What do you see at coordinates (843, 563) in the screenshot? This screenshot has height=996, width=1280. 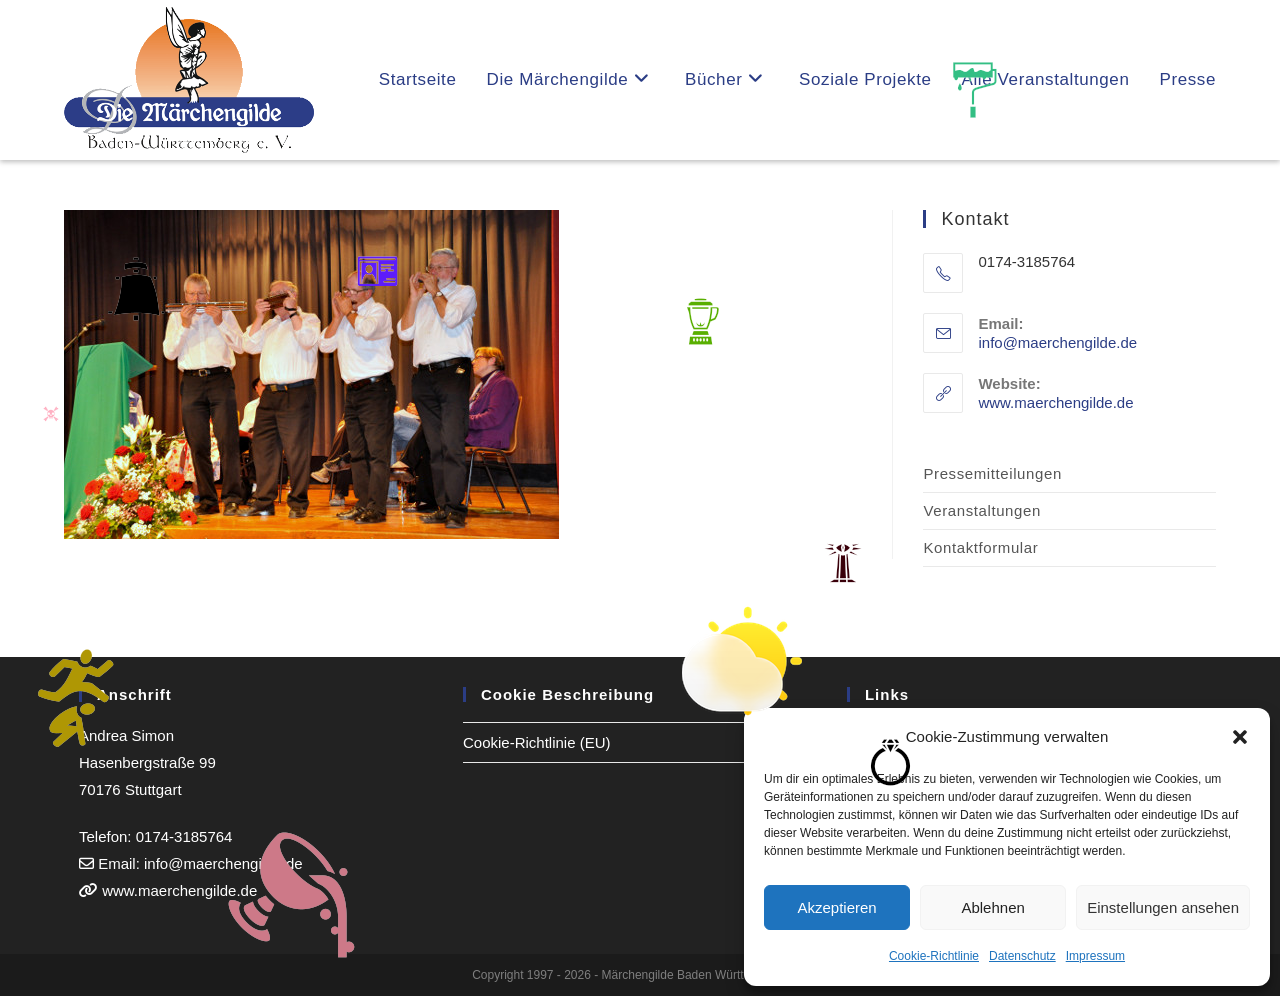 I see `indicates an enemy stronghold or boss location` at bounding box center [843, 563].